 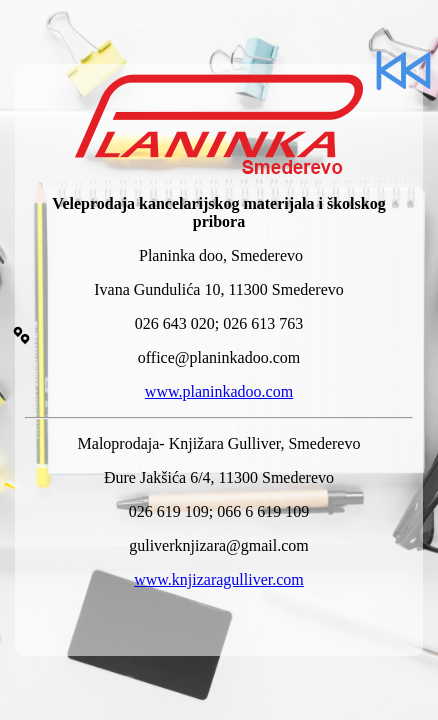 I want to click on skip to the beginning of the track, so click(x=403, y=70).